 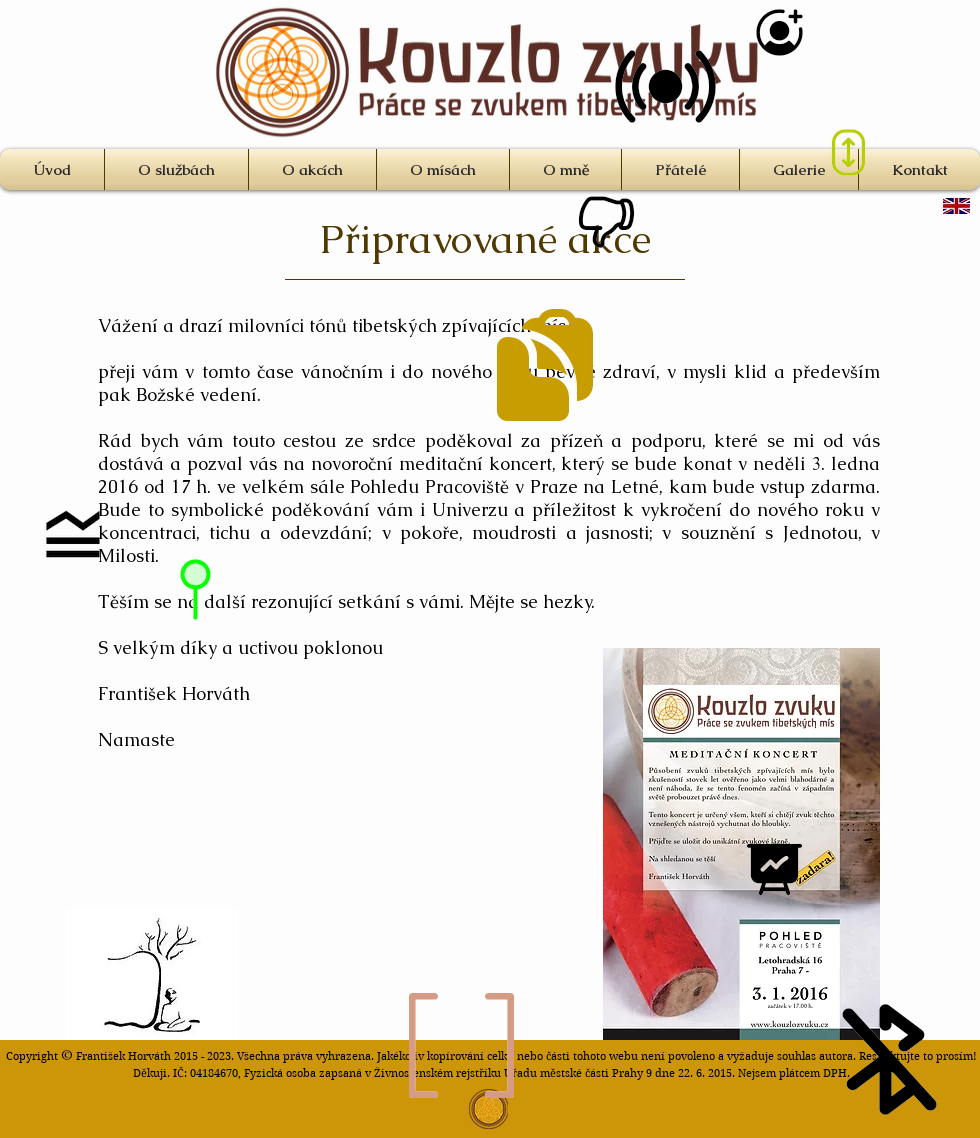 What do you see at coordinates (848, 152) in the screenshot?
I see `scroll up and down on the page` at bounding box center [848, 152].